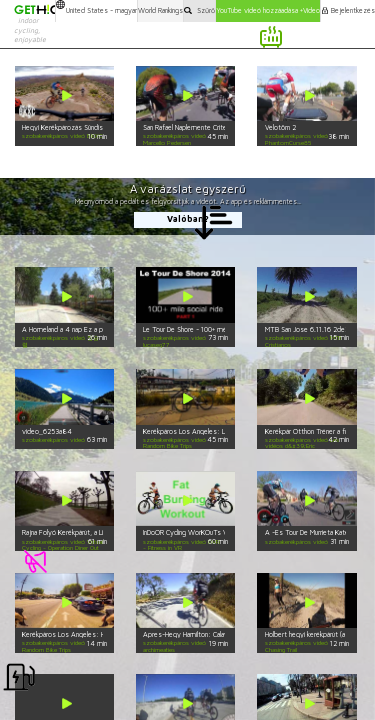 The image size is (375, 720). Describe the element at coordinates (271, 37) in the screenshot. I see `adjust heater or heating settings` at that location.